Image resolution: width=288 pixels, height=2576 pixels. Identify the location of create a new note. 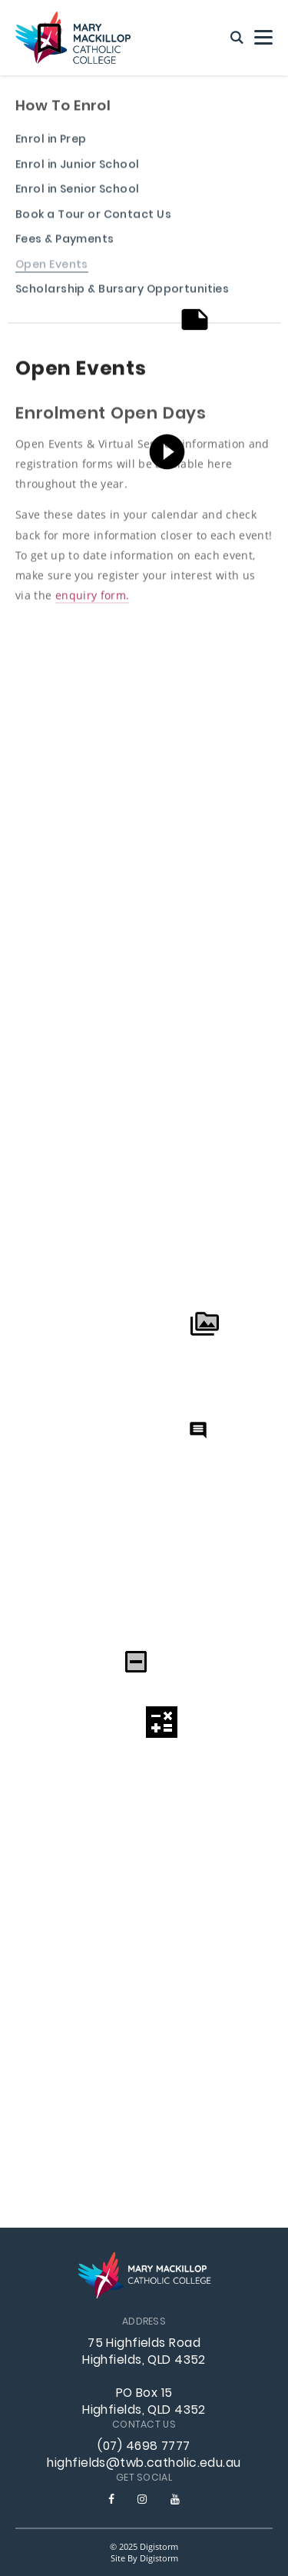
(194, 319).